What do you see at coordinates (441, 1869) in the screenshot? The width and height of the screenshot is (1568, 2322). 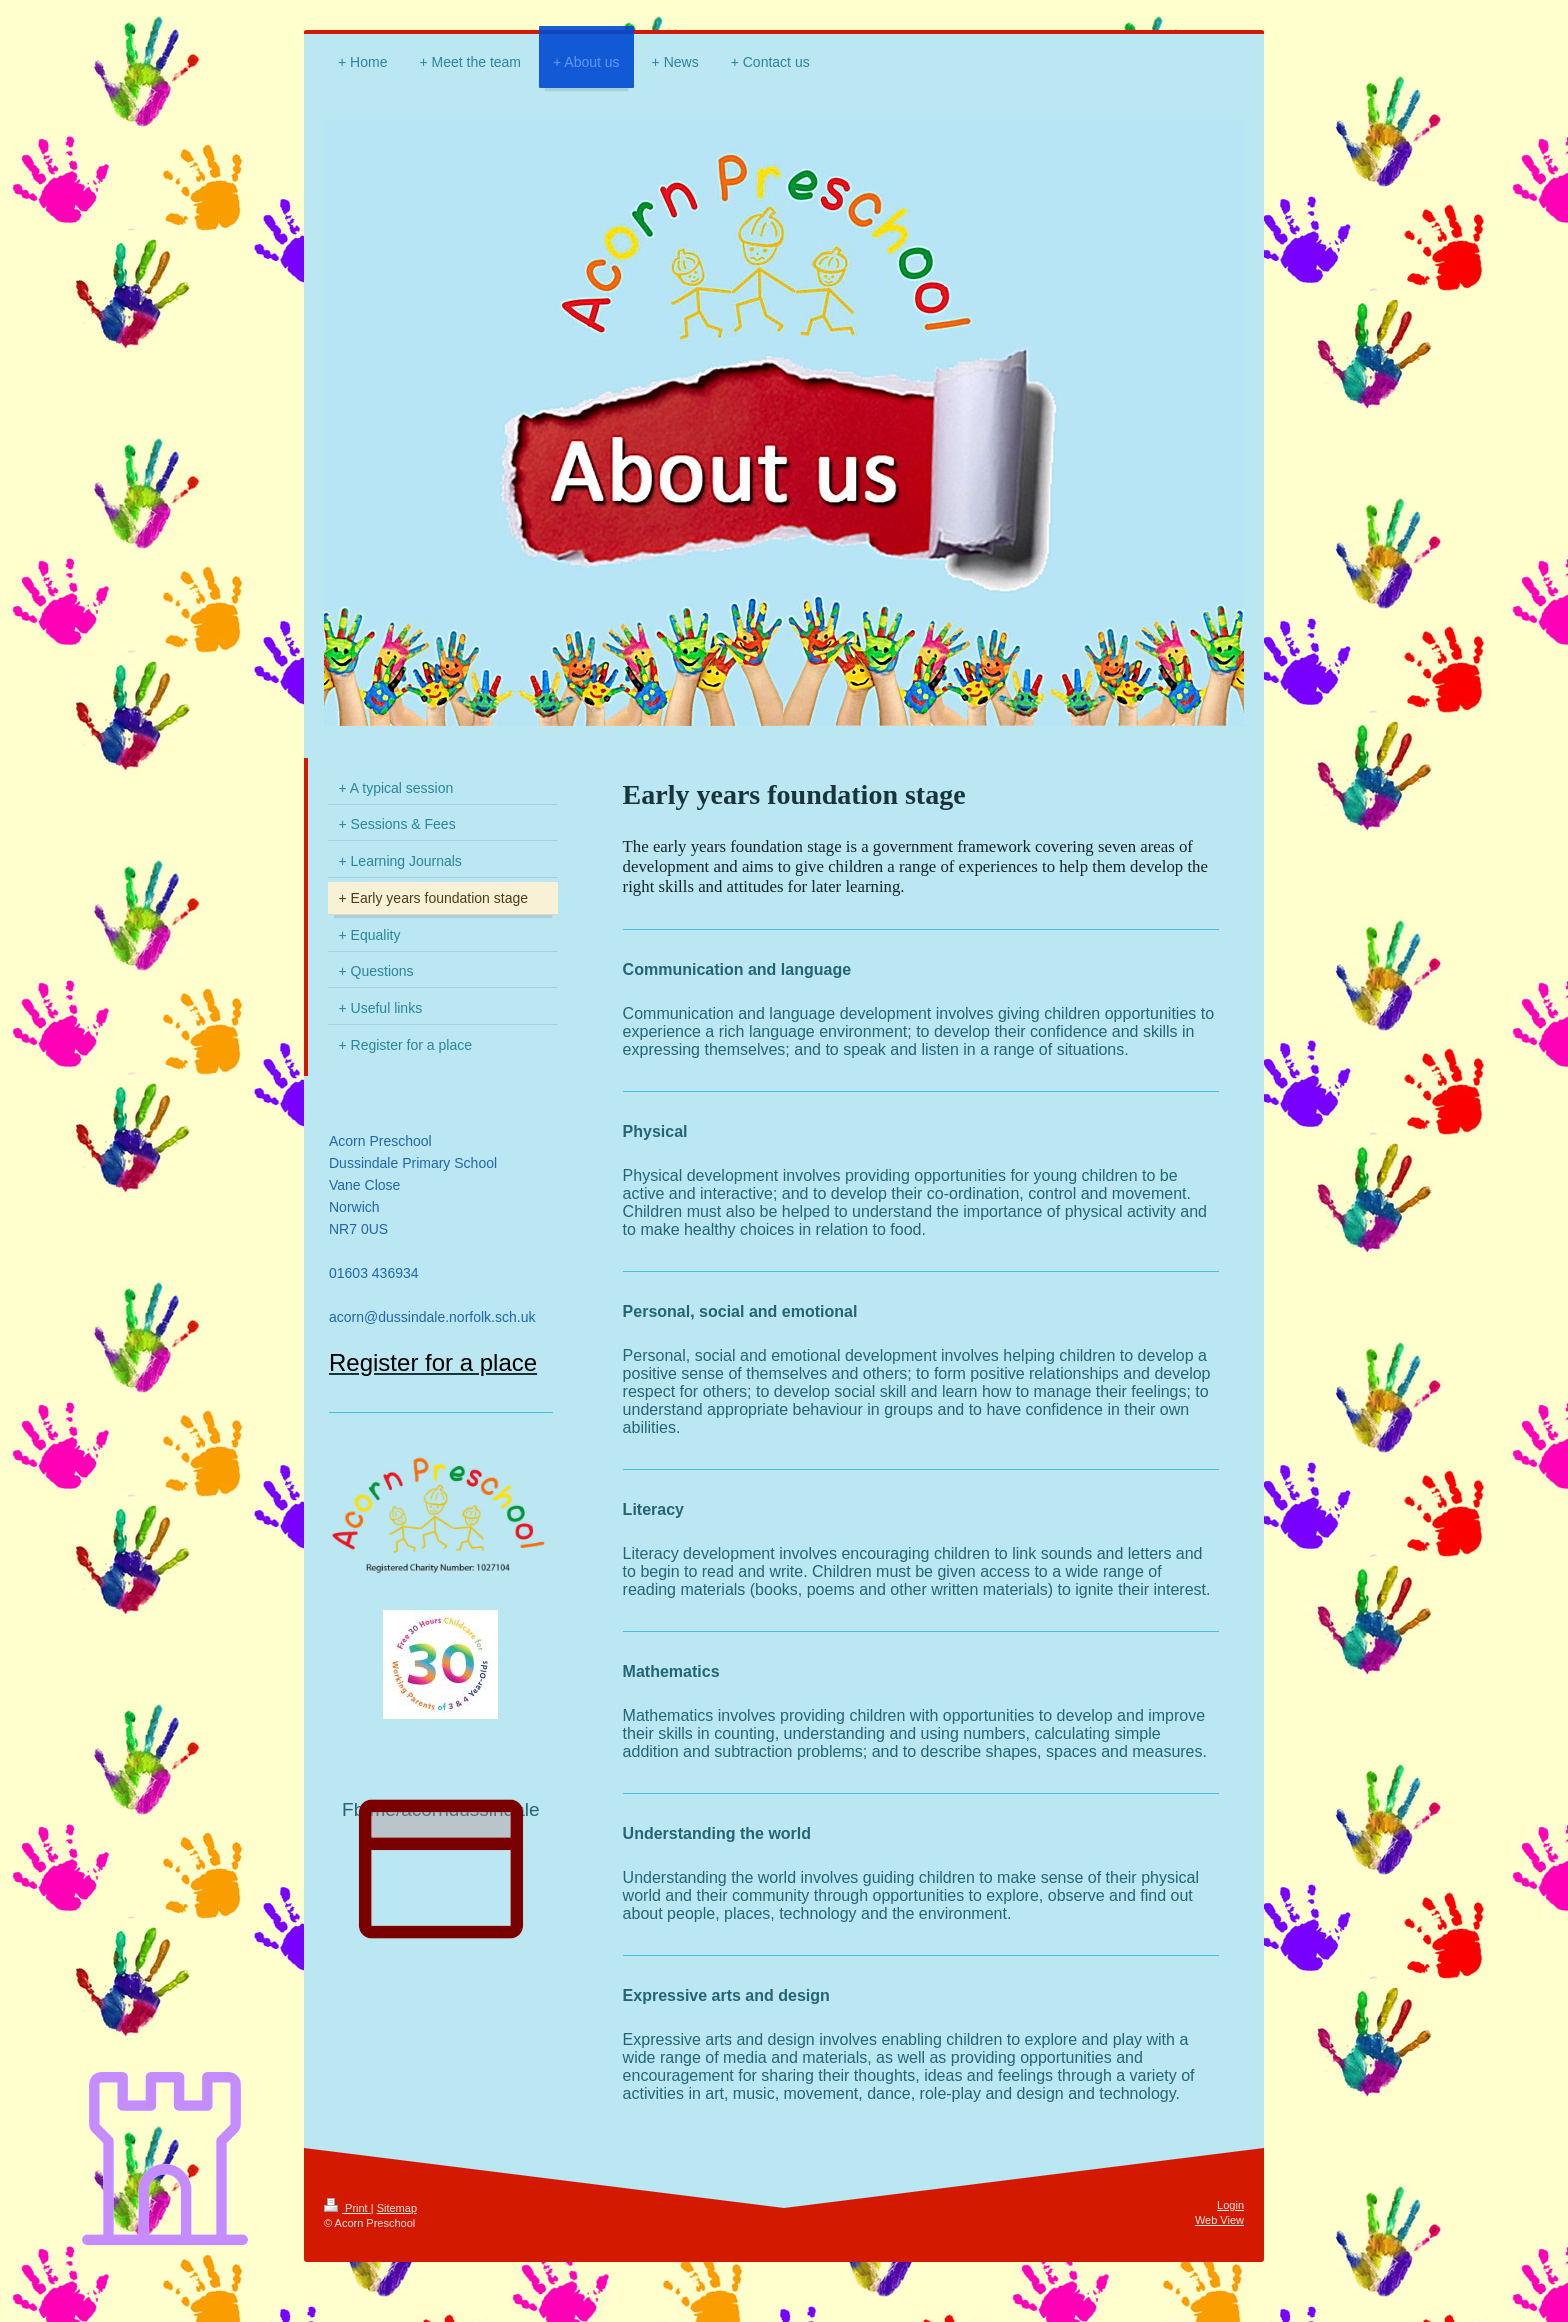 I see `open web browser` at bounding box center [441, 1869].